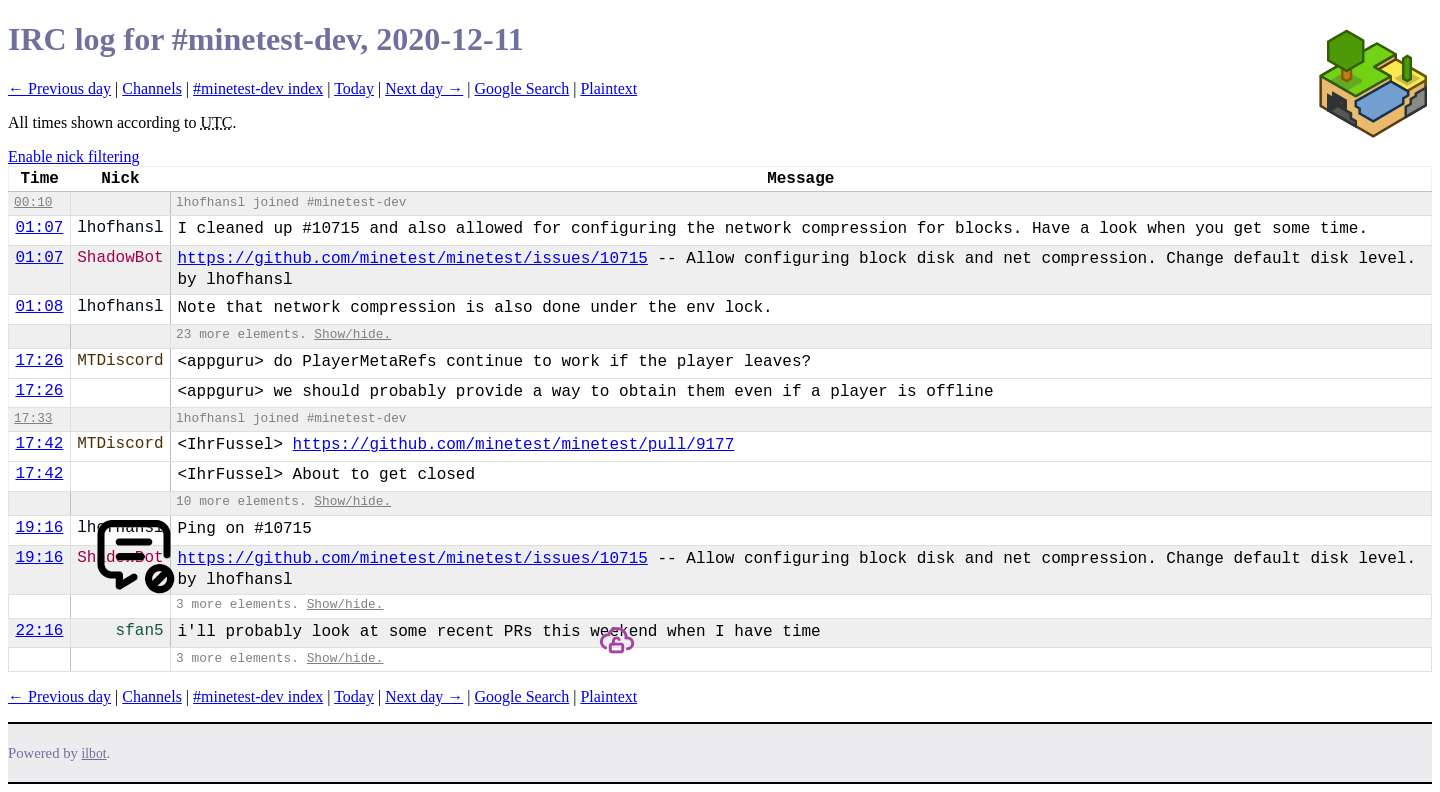  Describe the element at coordinates (616, 639) in the screenshot. I see `cloud storage with unlocked security` at that location.